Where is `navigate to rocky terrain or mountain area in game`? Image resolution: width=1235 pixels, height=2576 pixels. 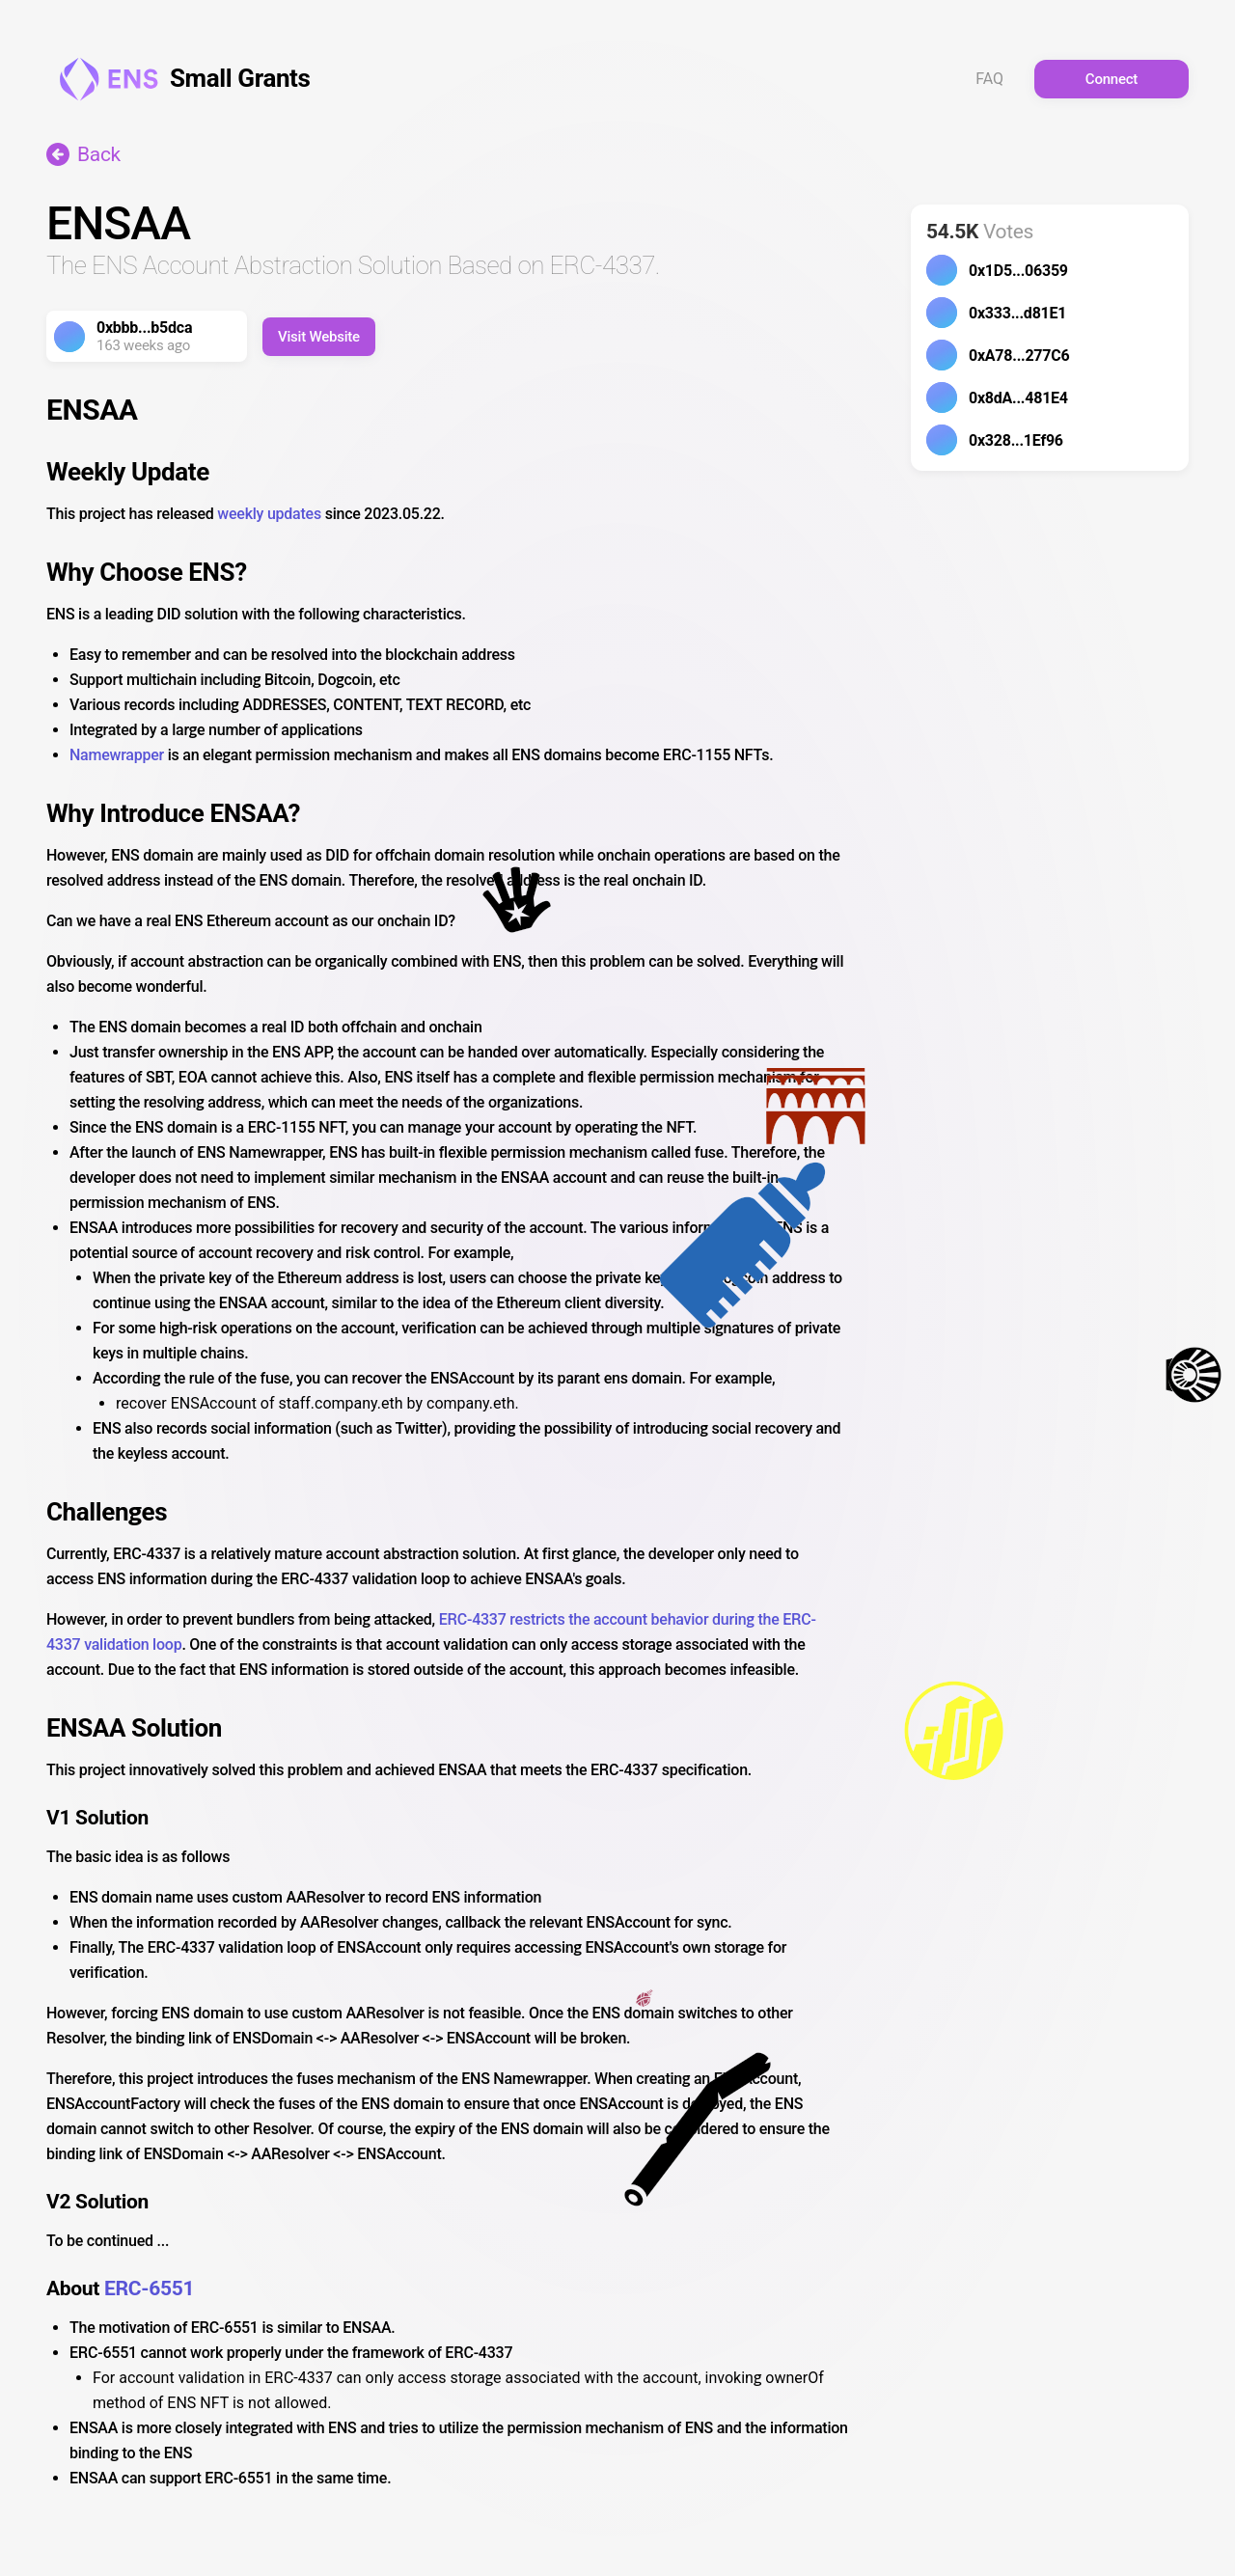 navigate to rocky terrain or mountain area in game is located at coordinates (953, 1730).